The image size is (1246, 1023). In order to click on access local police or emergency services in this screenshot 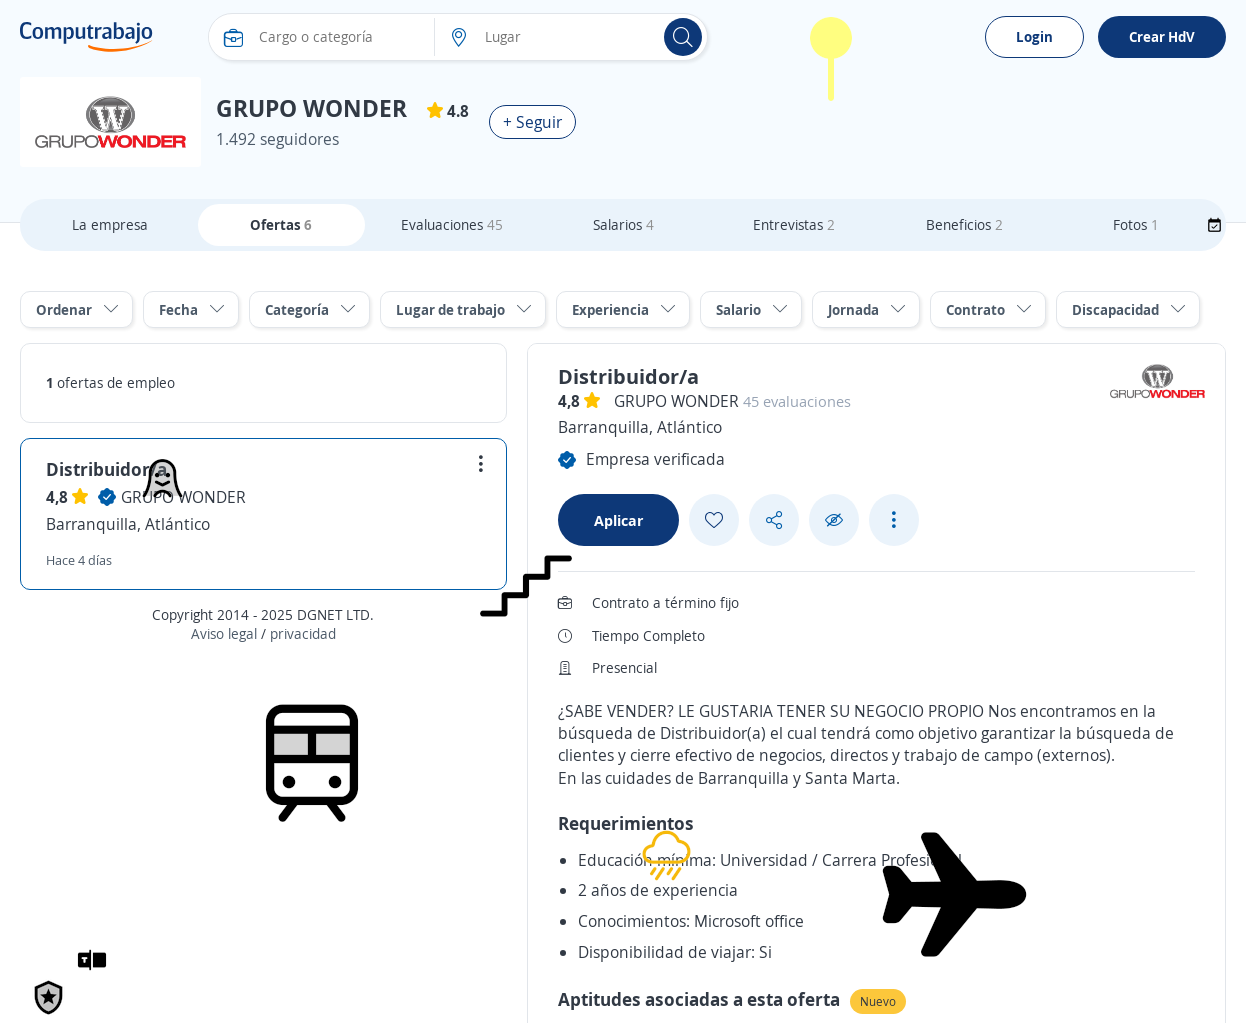, I will do `click(48, 997)`.